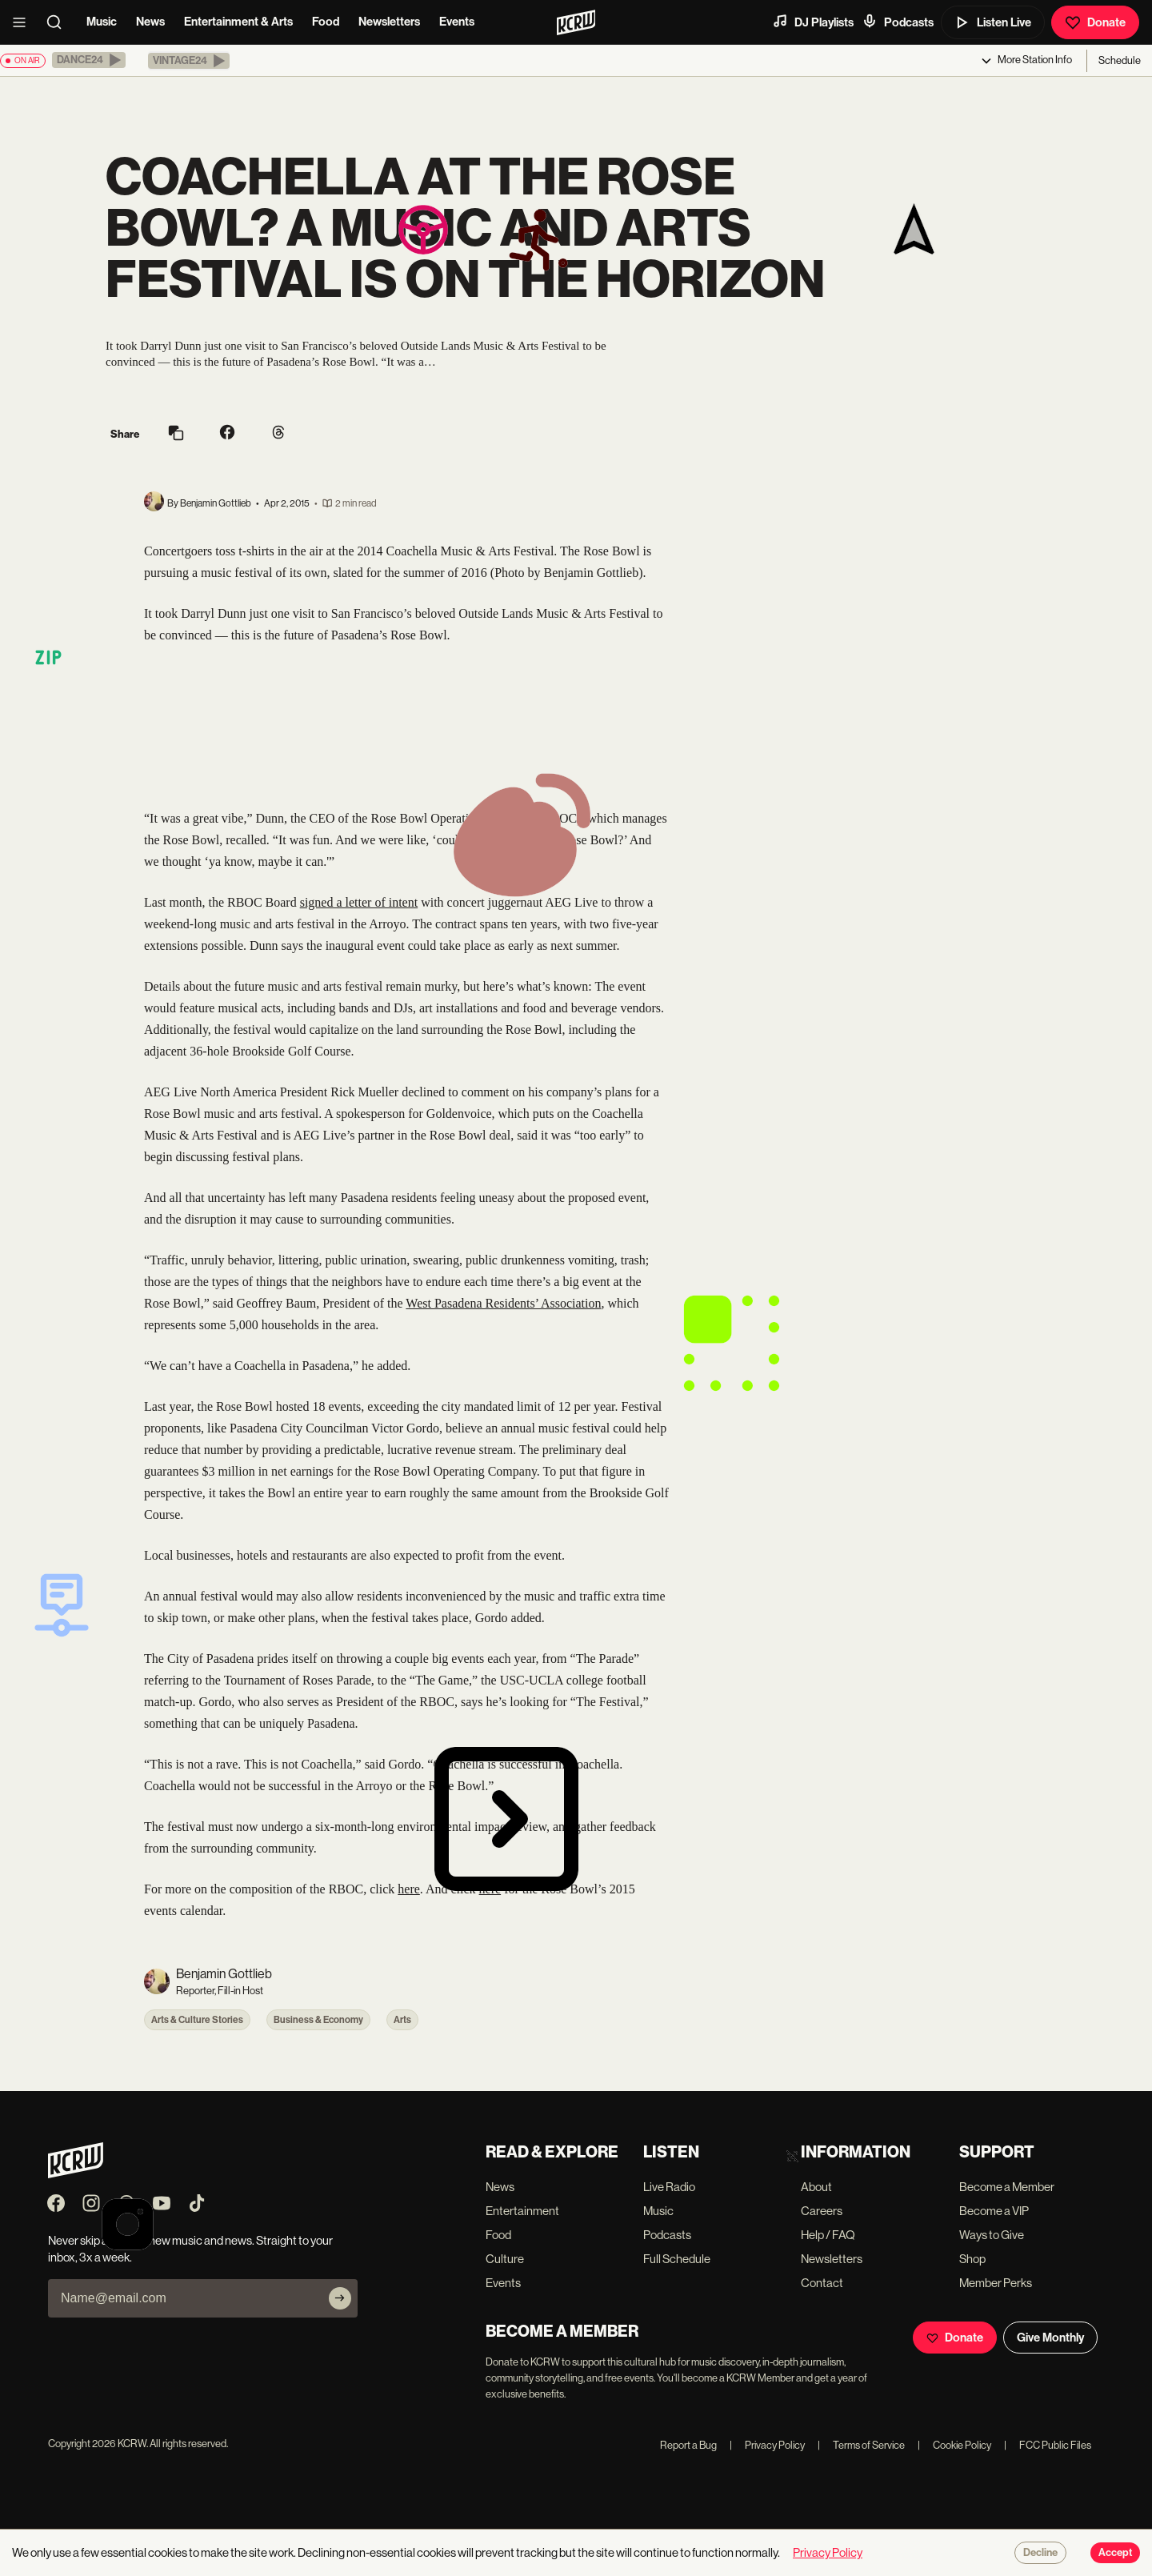 Image resolution: width=1152 pixels, height=2576 pixels. I want to click on access vehicle or driving controls, so click(423, 230).